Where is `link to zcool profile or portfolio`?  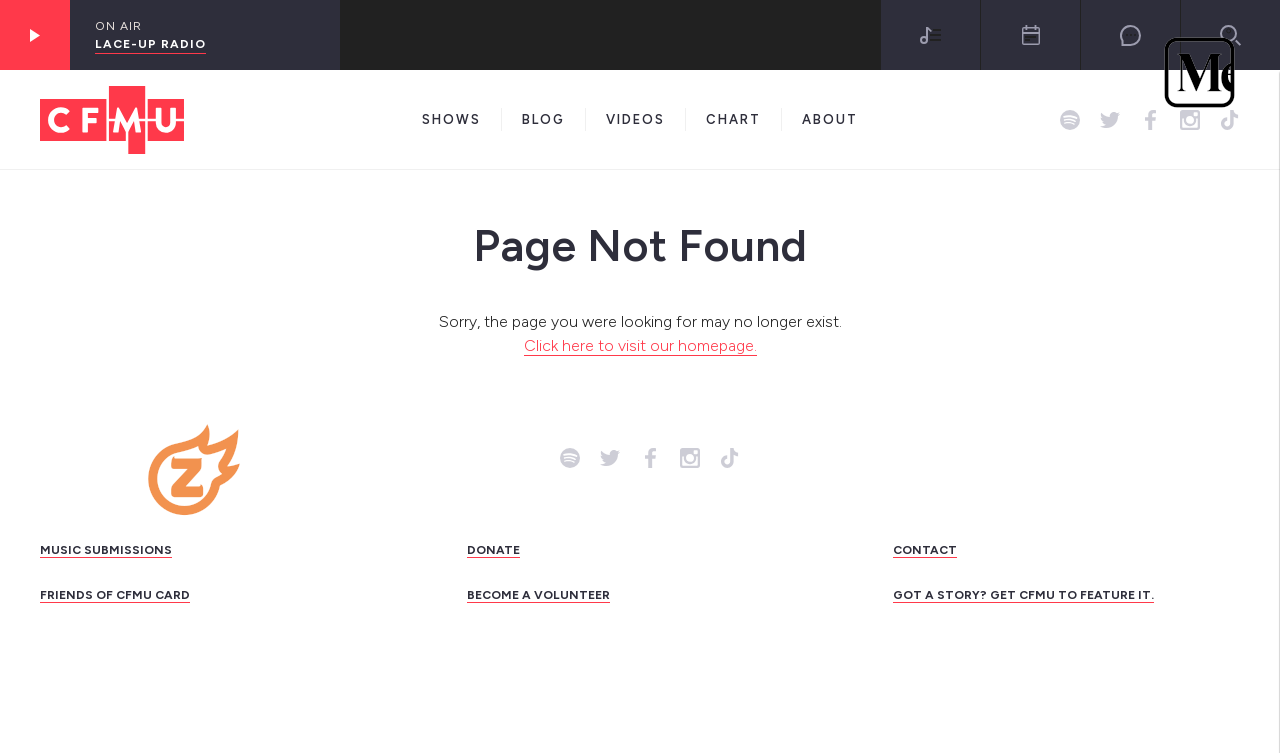
link to zcool profile or portfolio is located at coordinates (194, 470).